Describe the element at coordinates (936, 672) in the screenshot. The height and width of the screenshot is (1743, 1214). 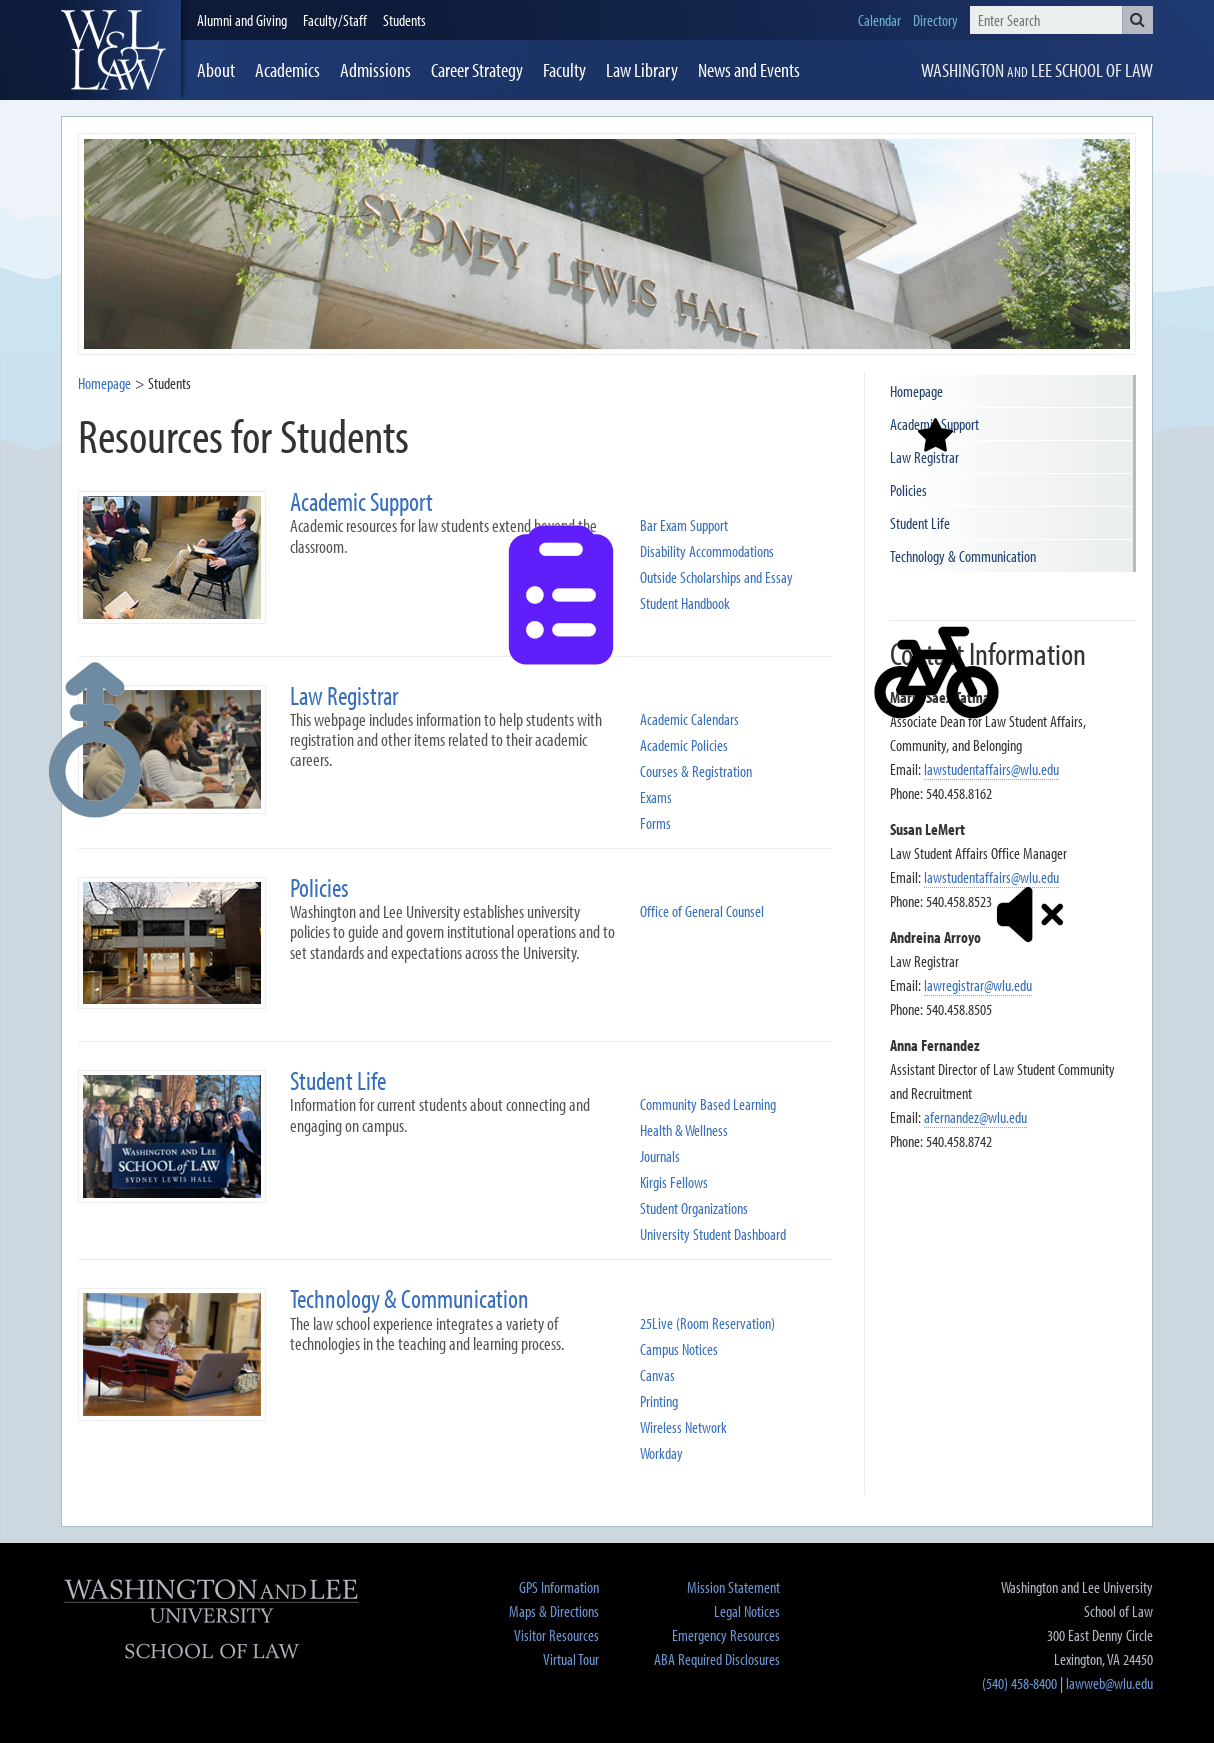
I see `access bike rental or cycling options` at that location.